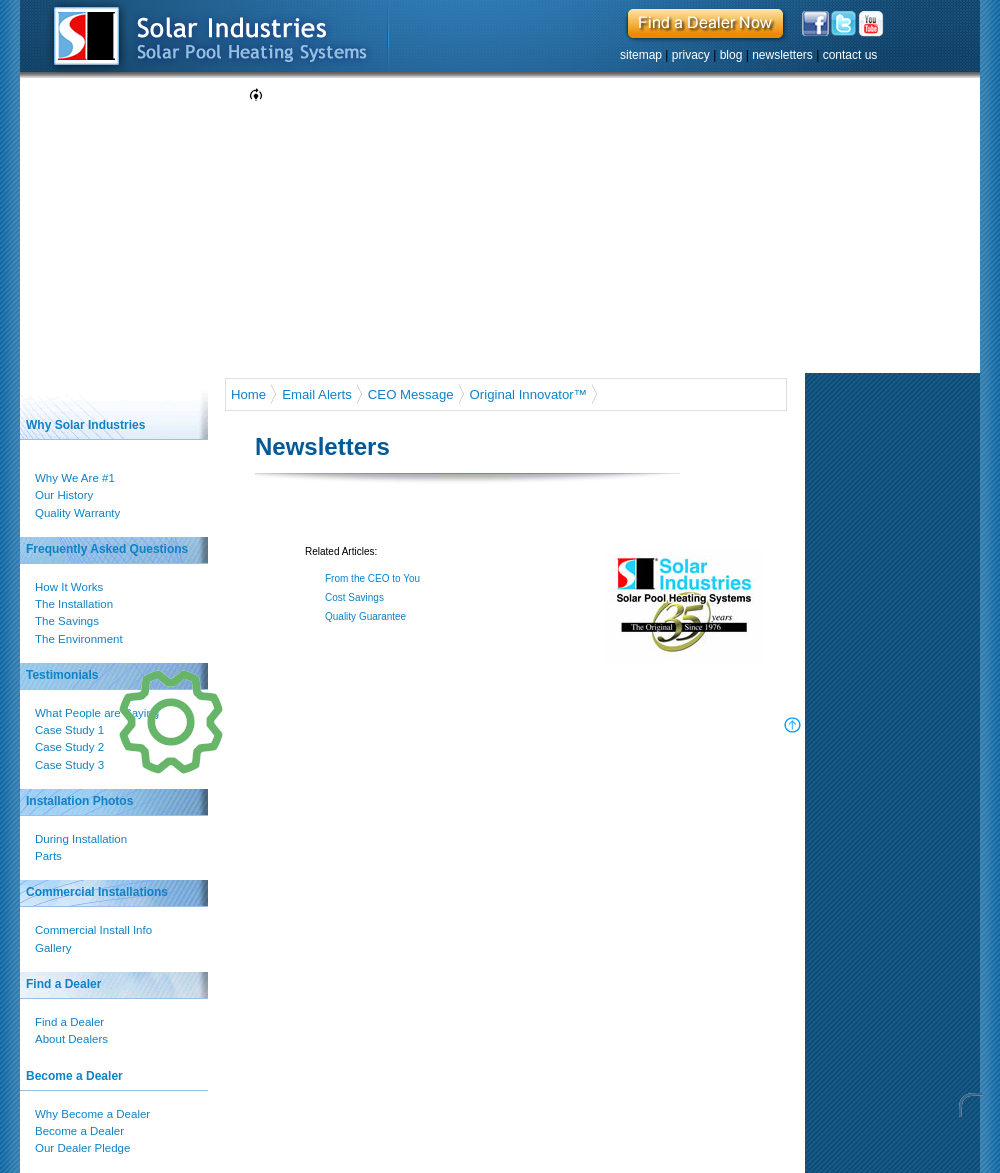 The width and height of the screenshot is (1000, 1173). Describe the element at coordinates (171, 722) in the screenshot. I see `open settings` at that location.